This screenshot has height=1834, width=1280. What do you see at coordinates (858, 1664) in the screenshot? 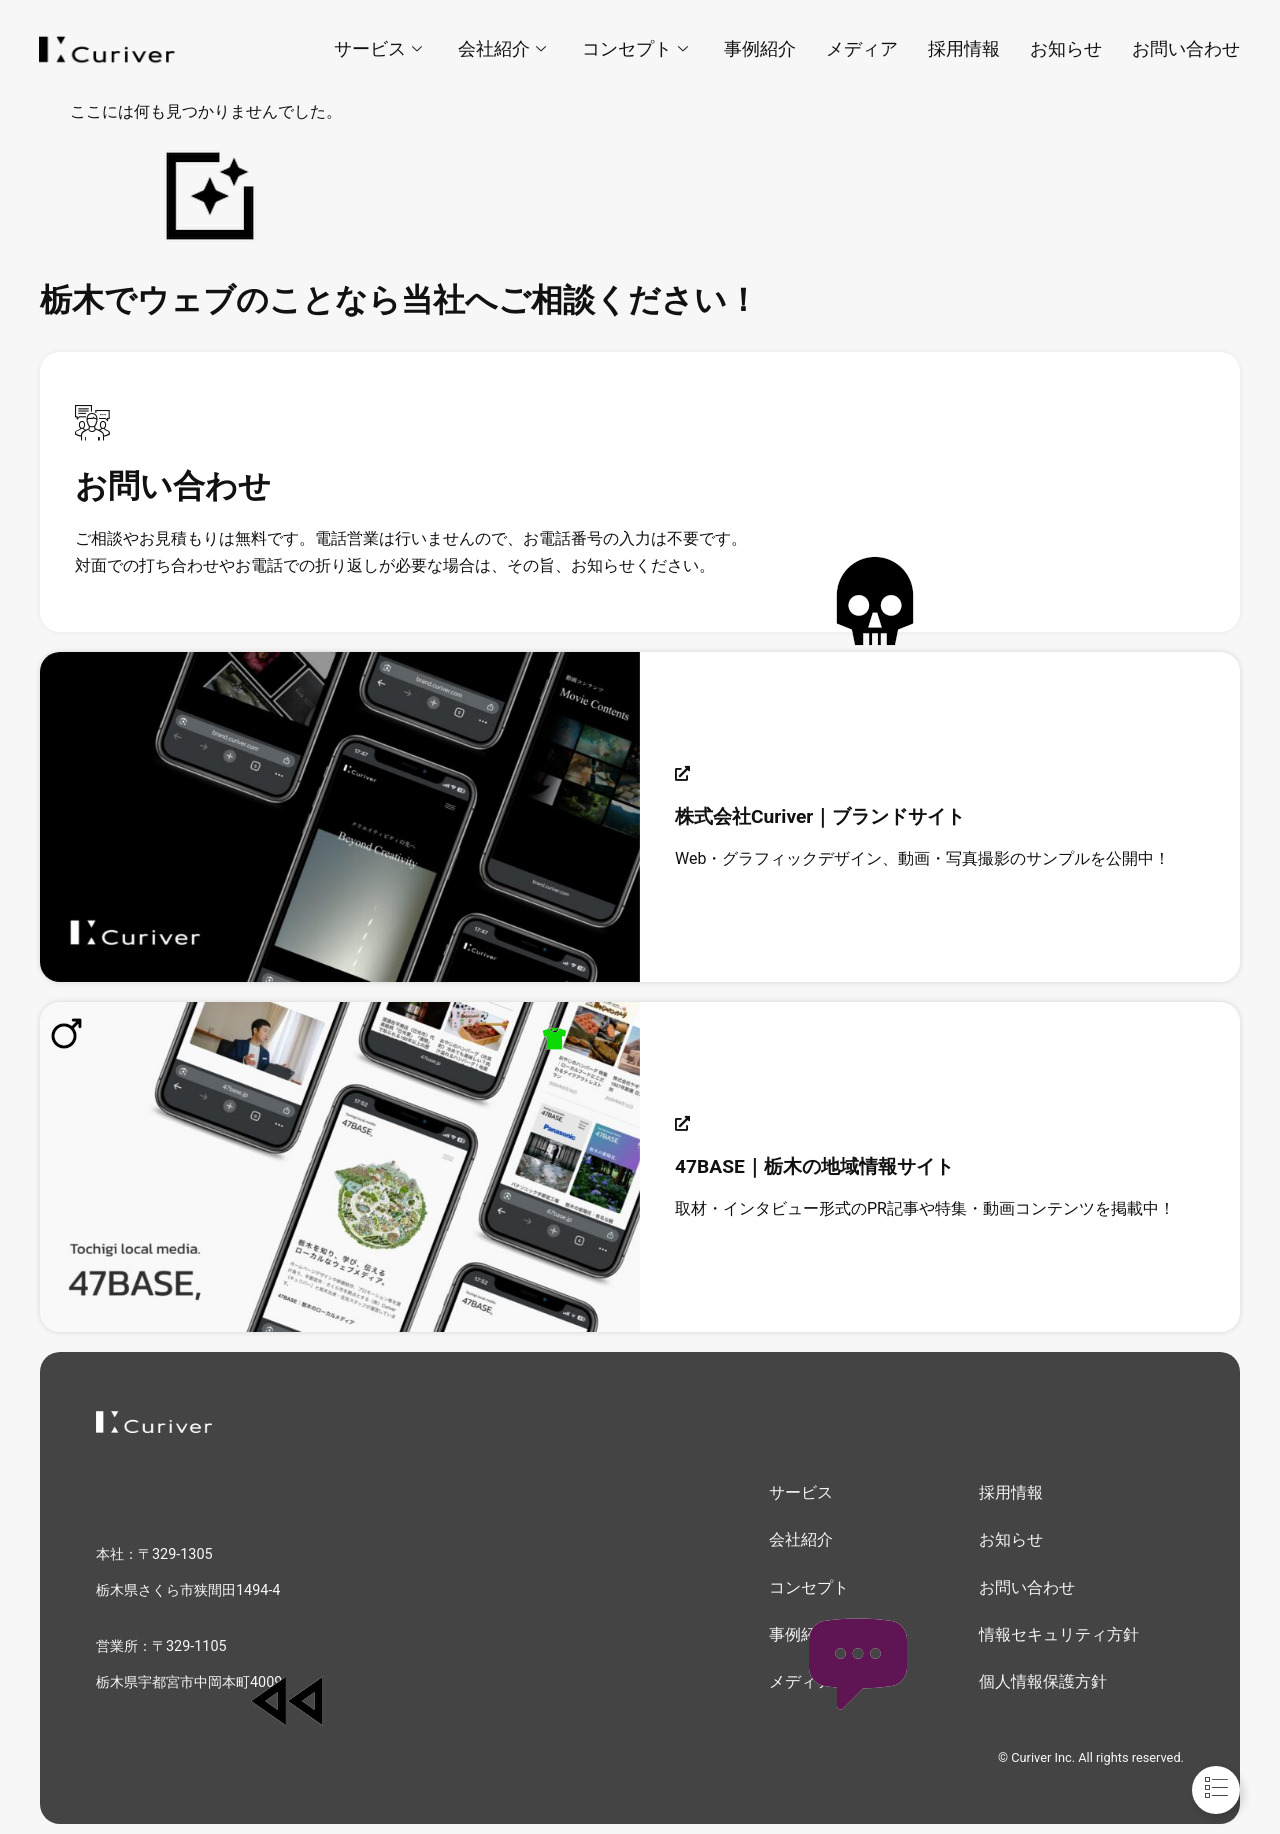
I see `open chat or messaging` at bounding box center [858, 1664].